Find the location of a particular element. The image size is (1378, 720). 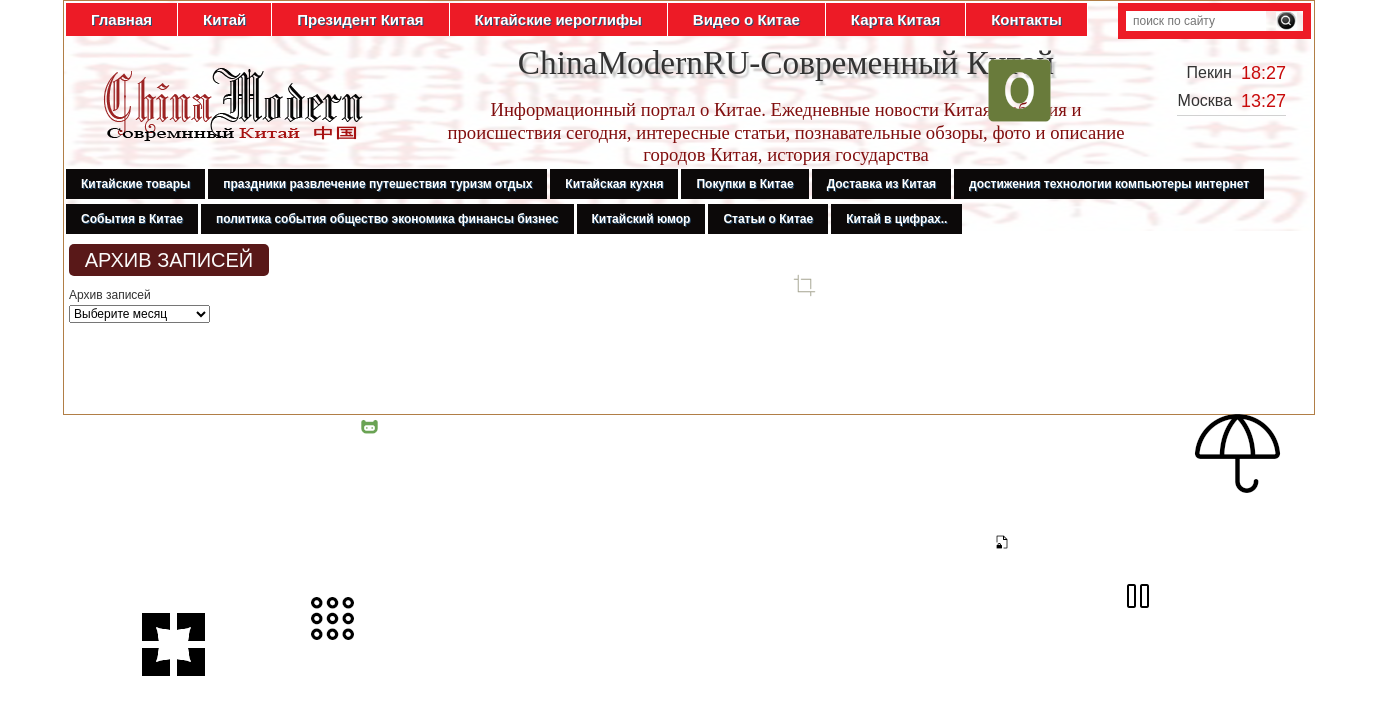

view pages or documents is located at coordinates (173, 644).